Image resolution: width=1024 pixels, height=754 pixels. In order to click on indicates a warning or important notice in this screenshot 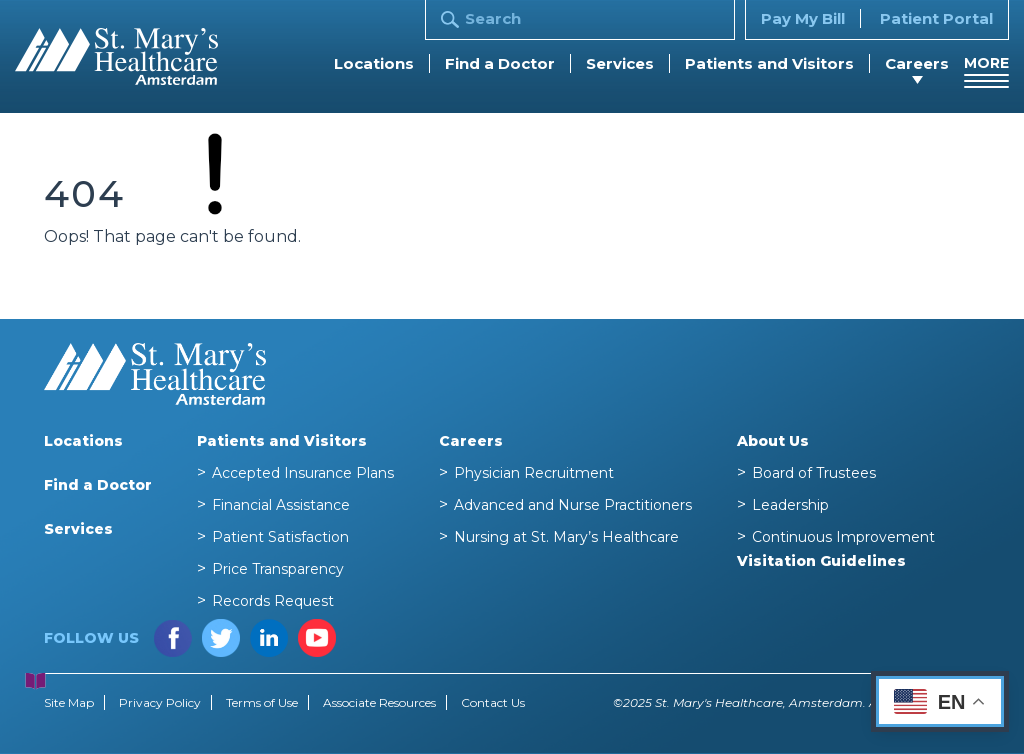, I will do `click(215, 174)`.